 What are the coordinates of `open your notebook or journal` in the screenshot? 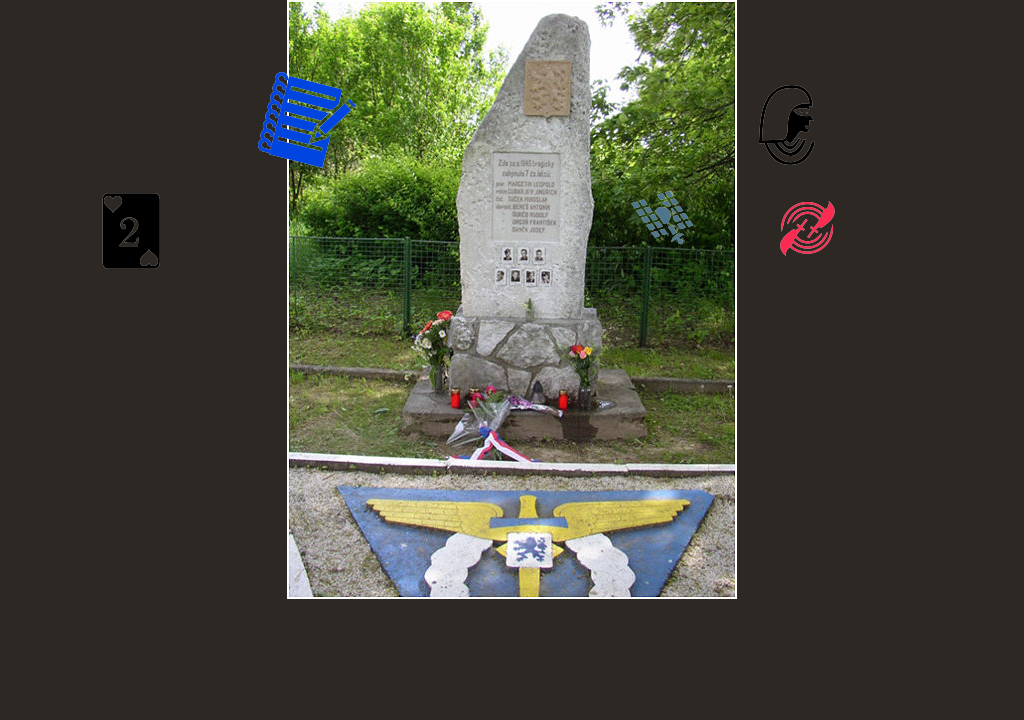 It's located at (307, 120).